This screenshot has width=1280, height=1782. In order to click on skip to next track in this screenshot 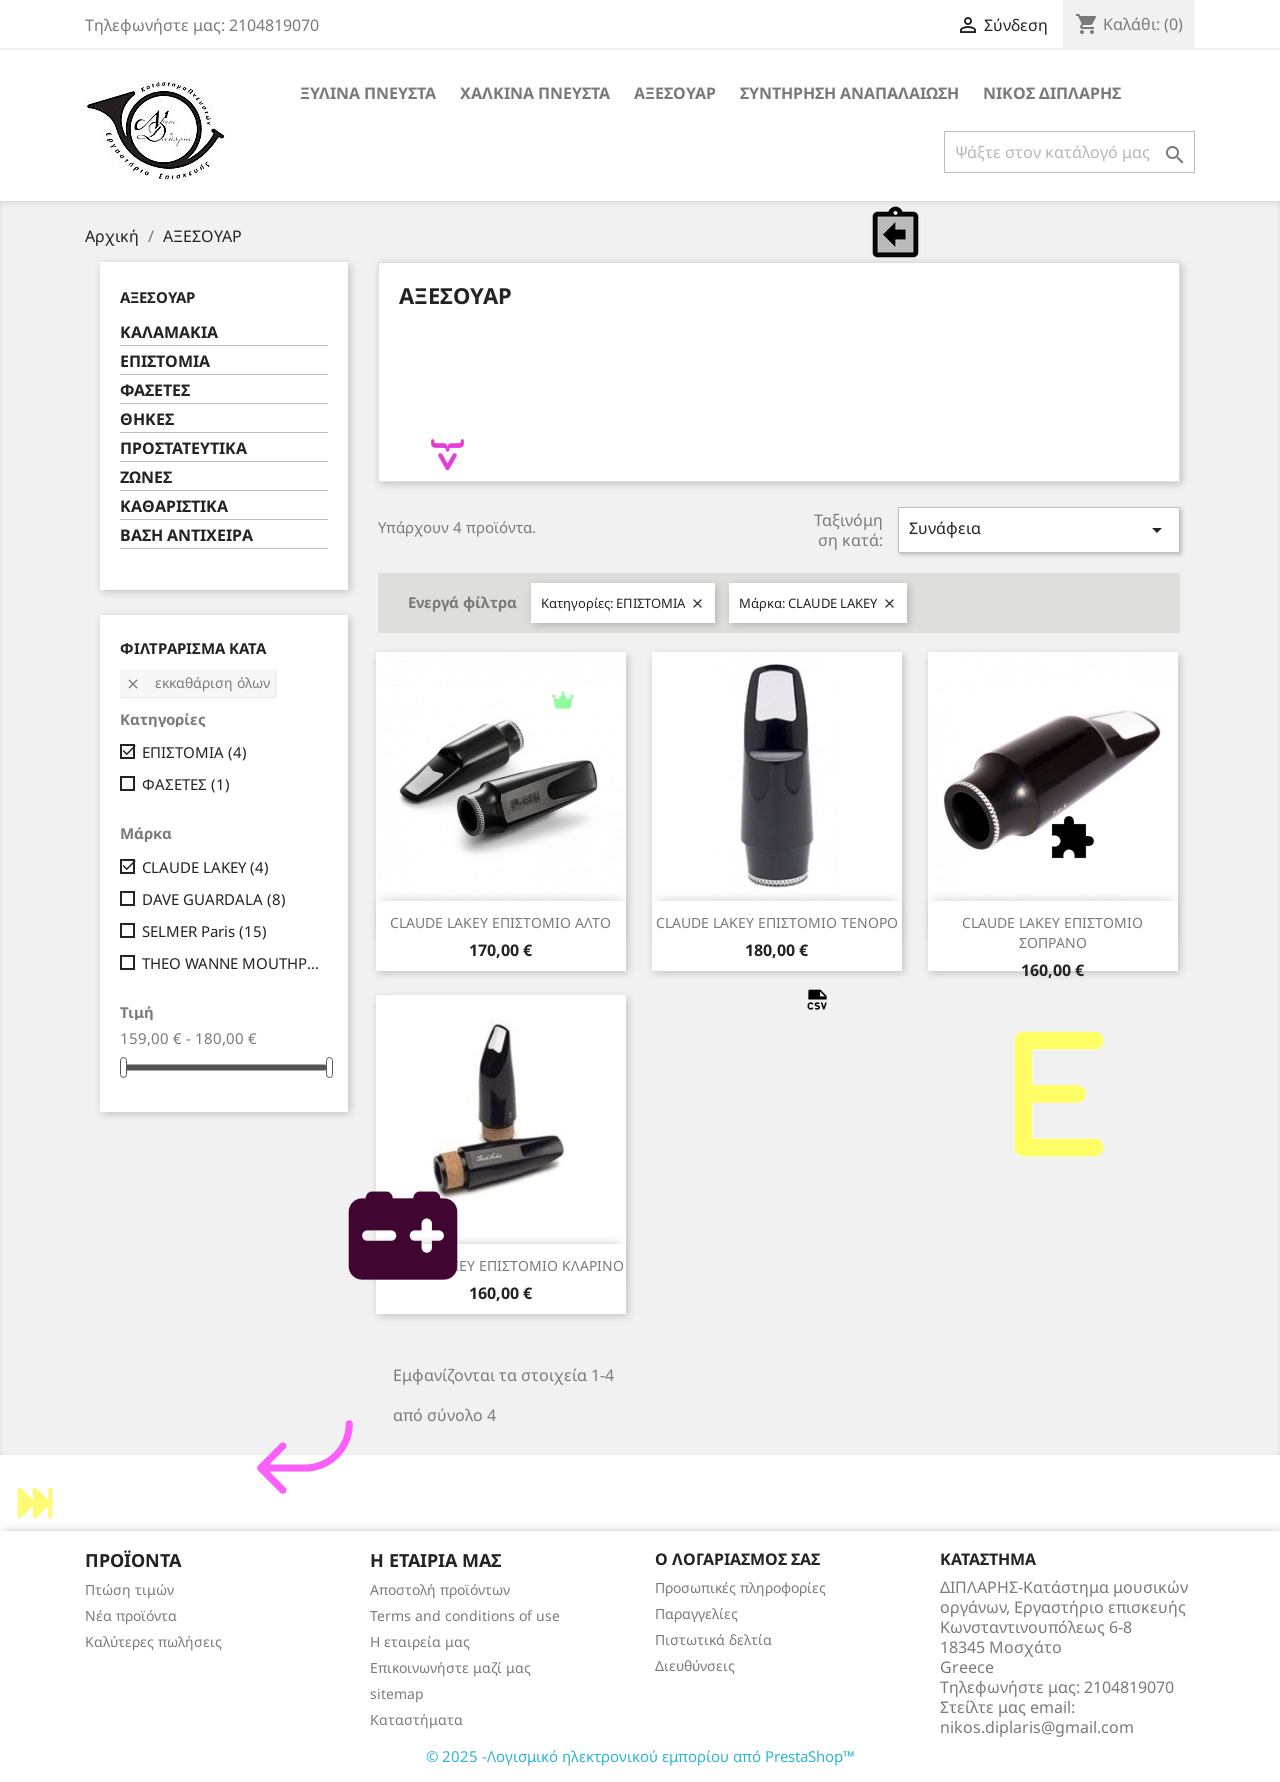, I will do `click(35, 1503)`.